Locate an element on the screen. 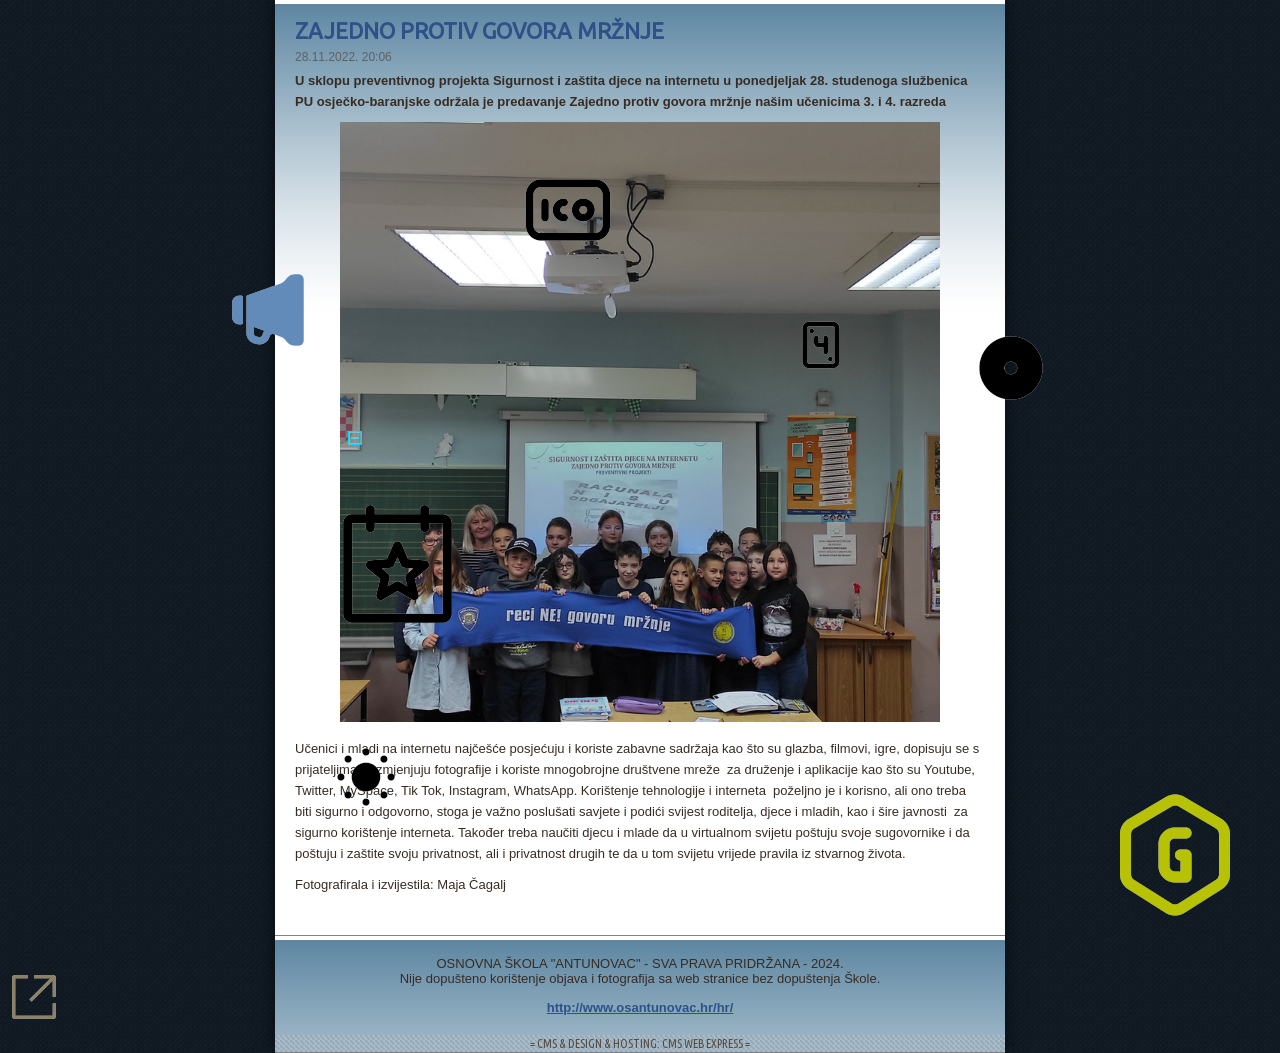 This screenshot has height=1053, width=1280. view favorite or starred events is located at coordinates (397, 568).